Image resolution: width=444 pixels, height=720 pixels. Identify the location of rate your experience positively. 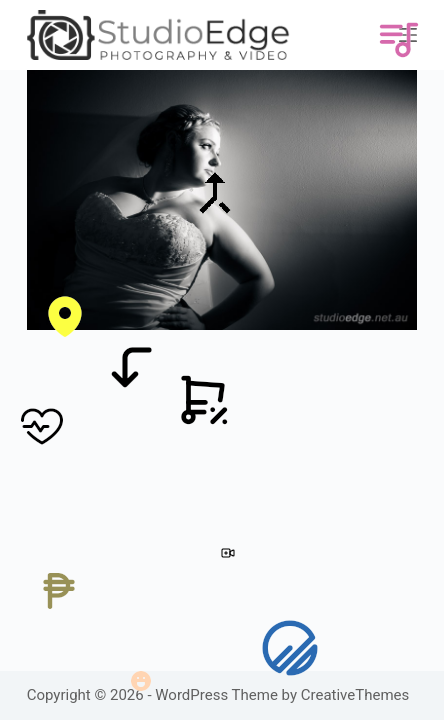
(141, 681).